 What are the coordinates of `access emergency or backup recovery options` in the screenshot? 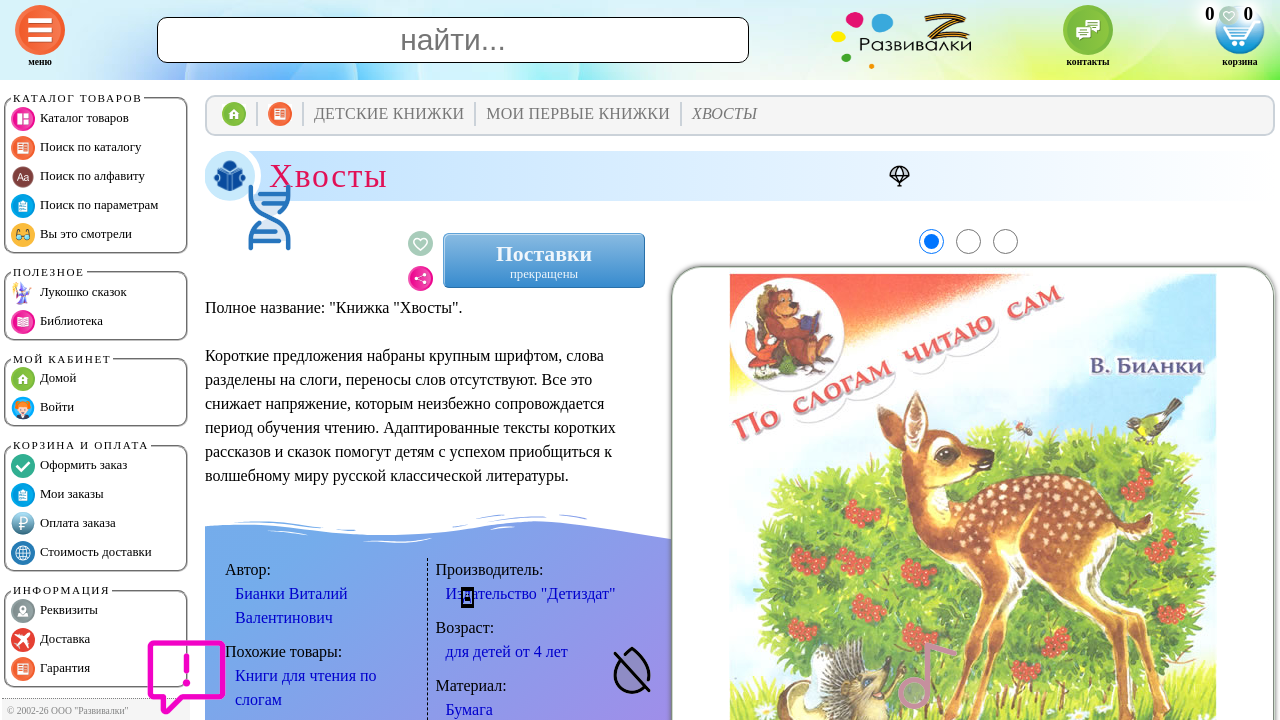 It's located at (899, 176).